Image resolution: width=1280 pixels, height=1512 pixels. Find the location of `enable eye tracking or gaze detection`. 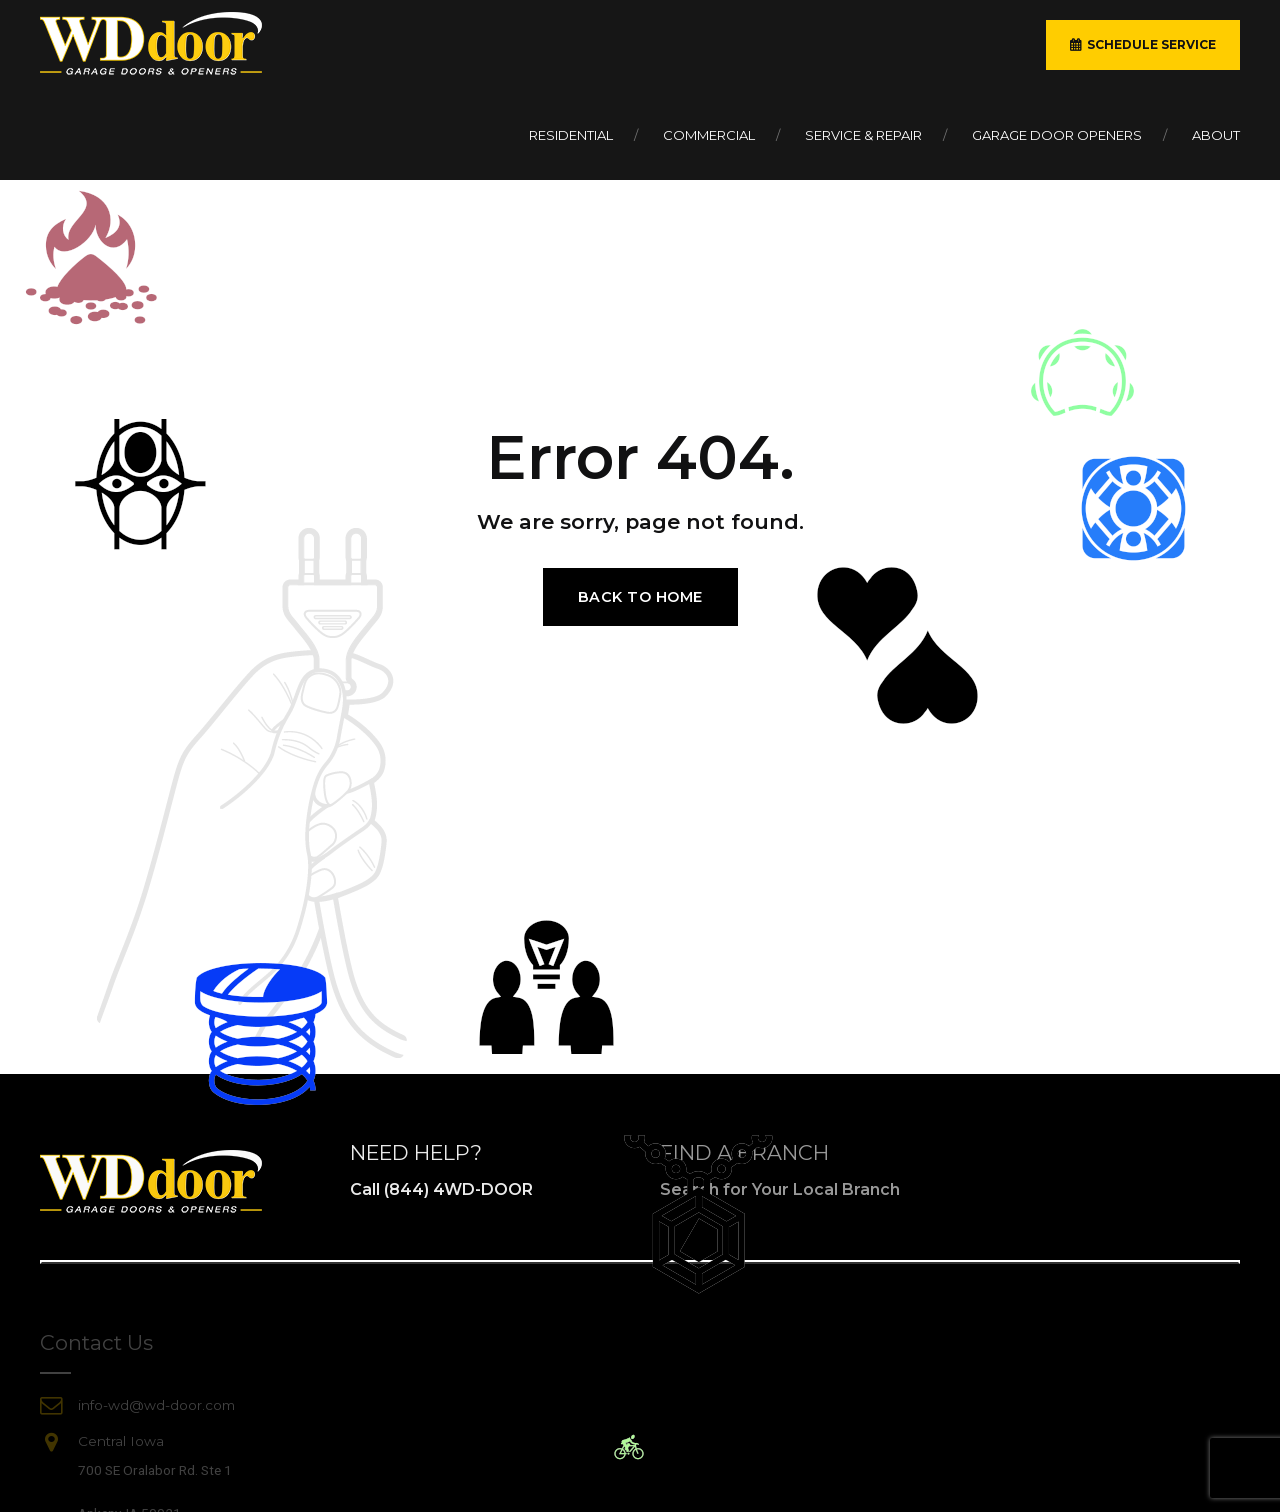

enable eye tracking or gaze detection is located at coordinates (140, 484).